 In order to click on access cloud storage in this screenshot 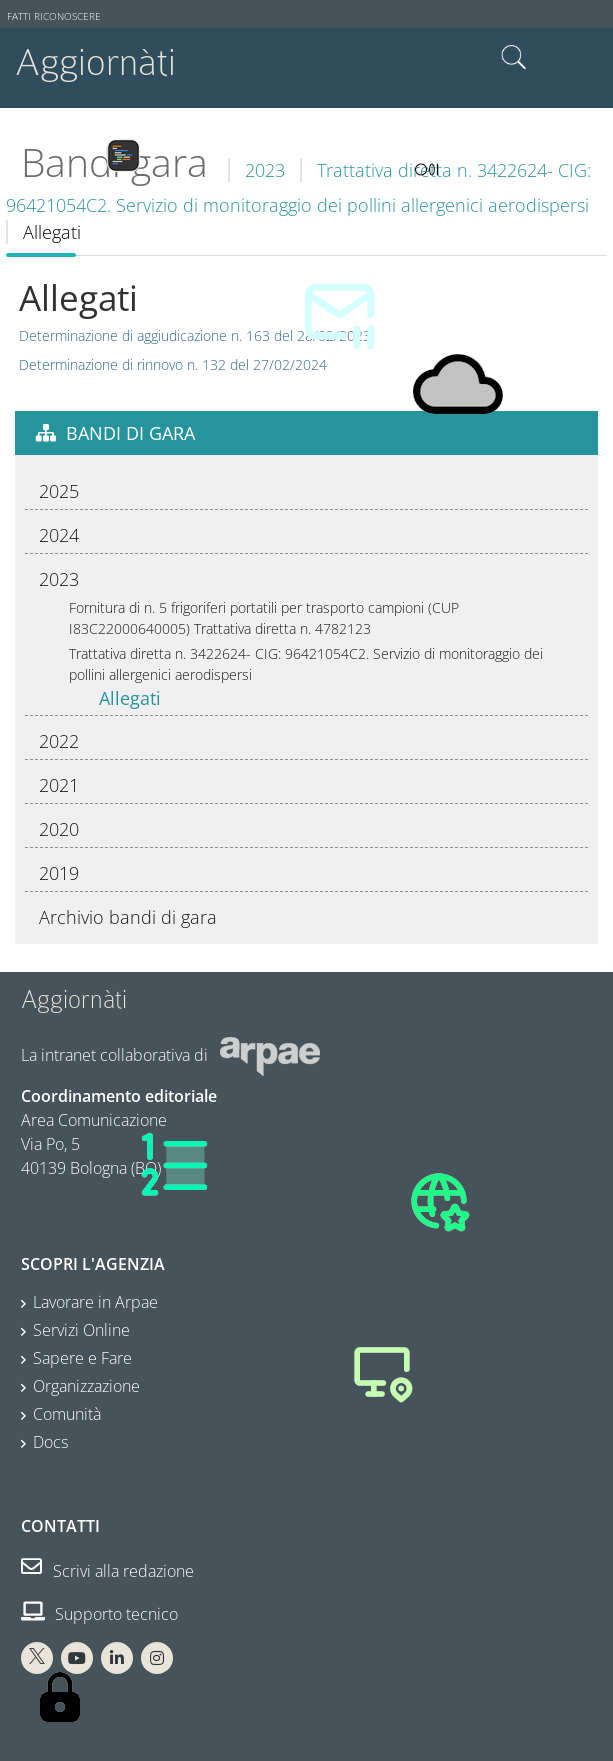, I will do `click(458, 384)`.